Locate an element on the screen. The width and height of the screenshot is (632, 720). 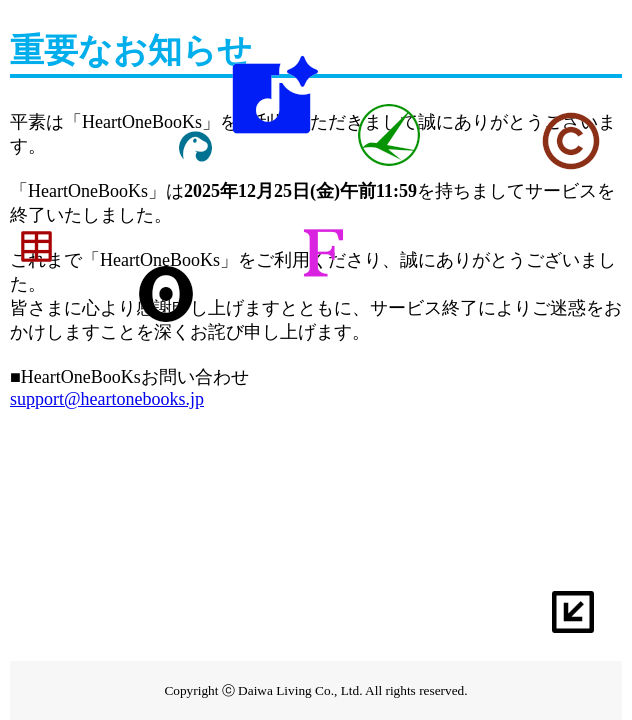
open Observable data visualization platform is located at coordinates (166, 294).